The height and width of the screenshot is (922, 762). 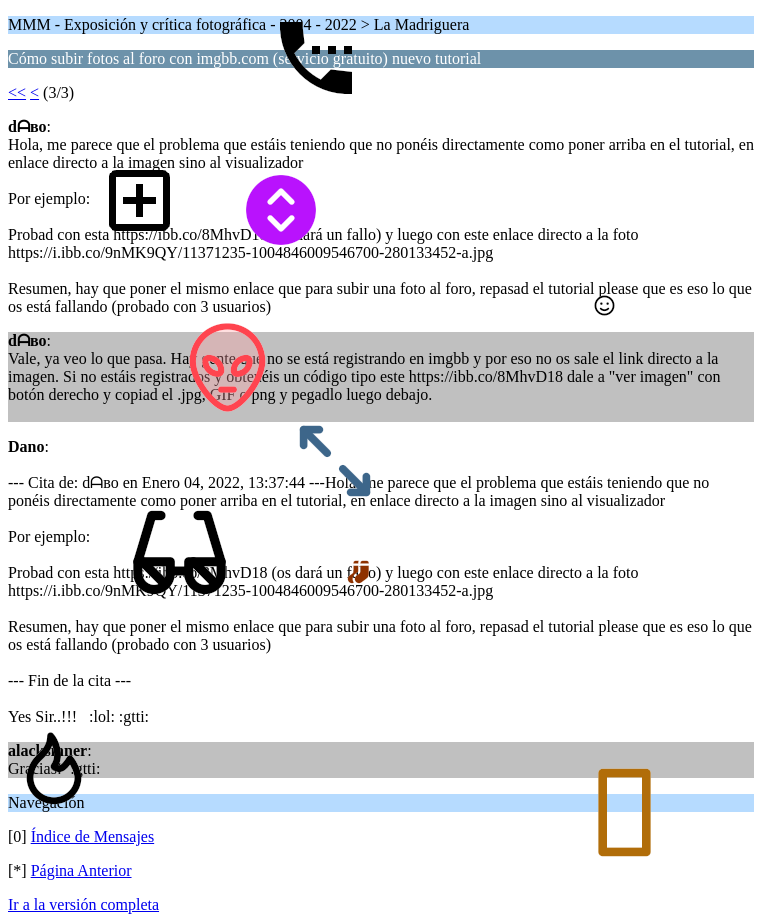 I want to click on toggle summer or beach mode, so click(x=179, y=552).